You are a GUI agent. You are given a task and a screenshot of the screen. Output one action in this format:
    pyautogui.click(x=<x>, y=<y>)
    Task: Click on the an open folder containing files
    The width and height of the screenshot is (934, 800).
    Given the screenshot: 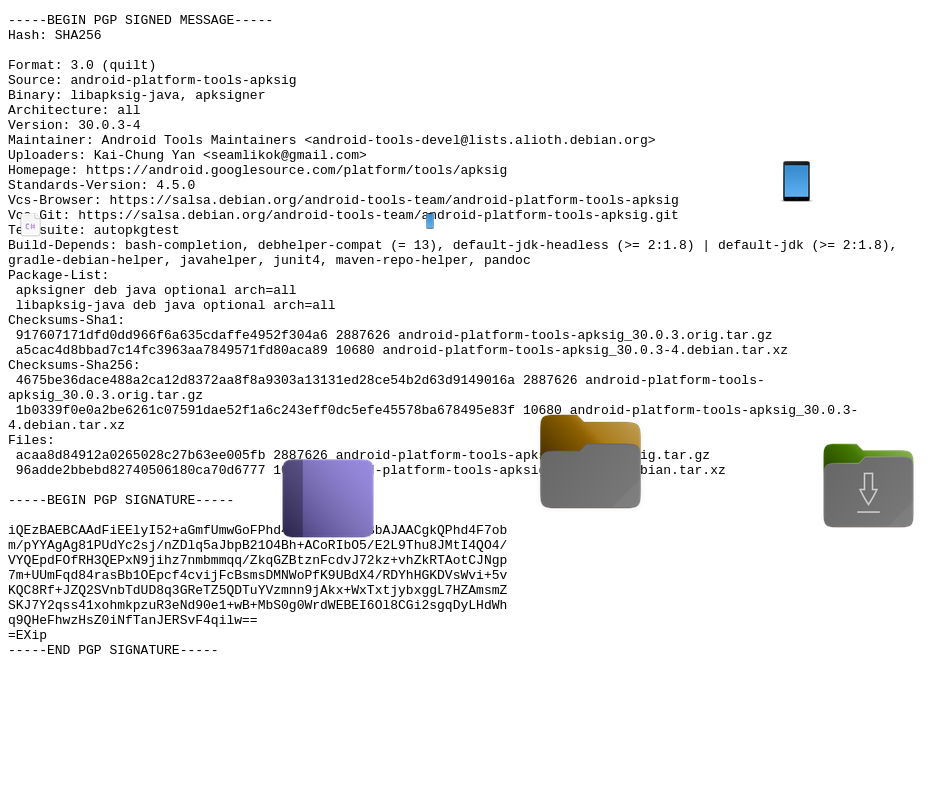 What is the action you would take?
    pyautogui.click(x=590, y=461)
    